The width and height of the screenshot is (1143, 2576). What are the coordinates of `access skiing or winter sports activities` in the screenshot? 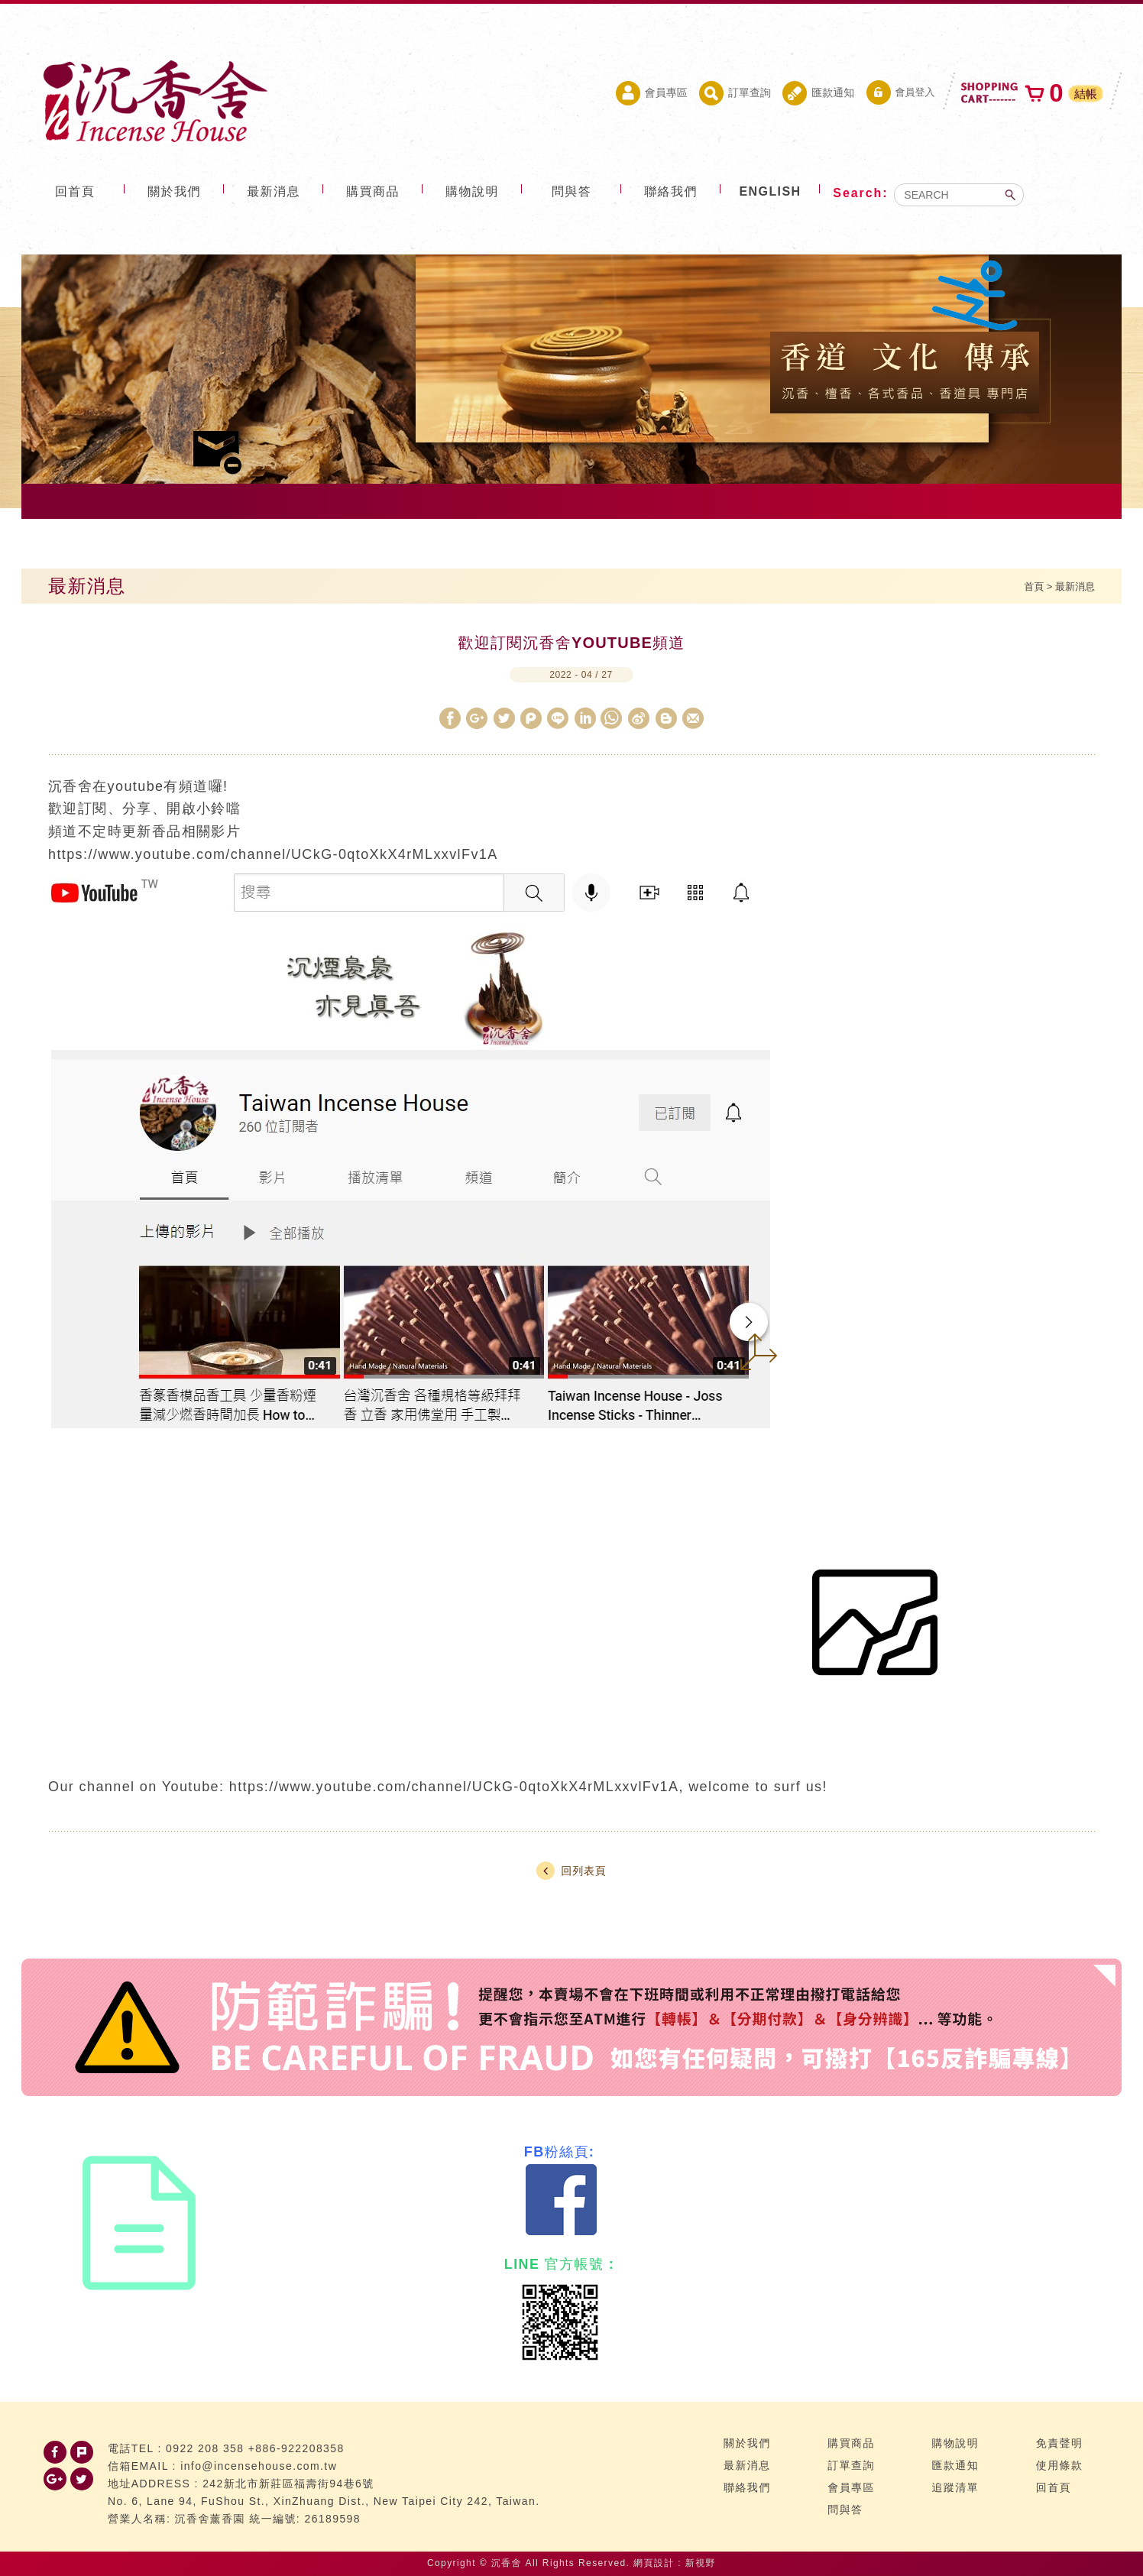 It's located at (974, 296).